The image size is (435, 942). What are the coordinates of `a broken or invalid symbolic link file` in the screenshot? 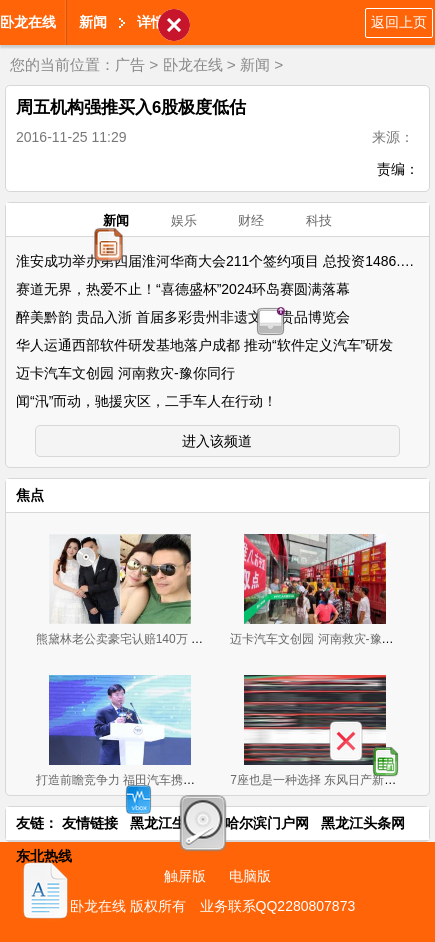 It's located at (346, 741).